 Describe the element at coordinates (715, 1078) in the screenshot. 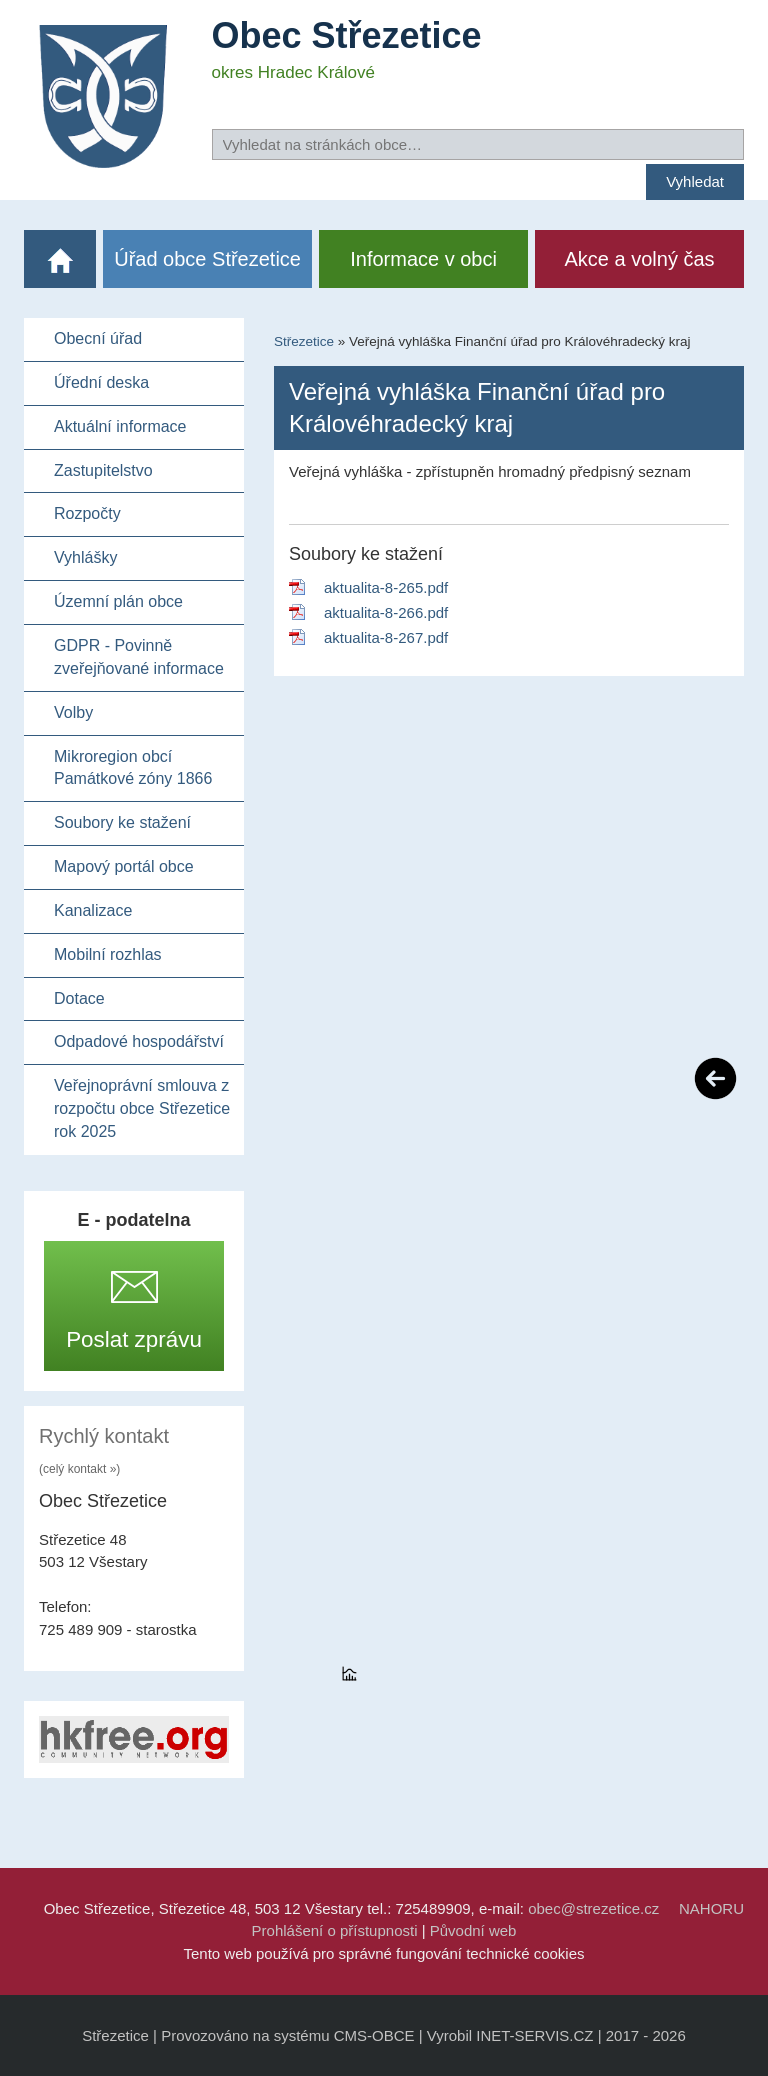

I see `go back to previous screen` at that location.